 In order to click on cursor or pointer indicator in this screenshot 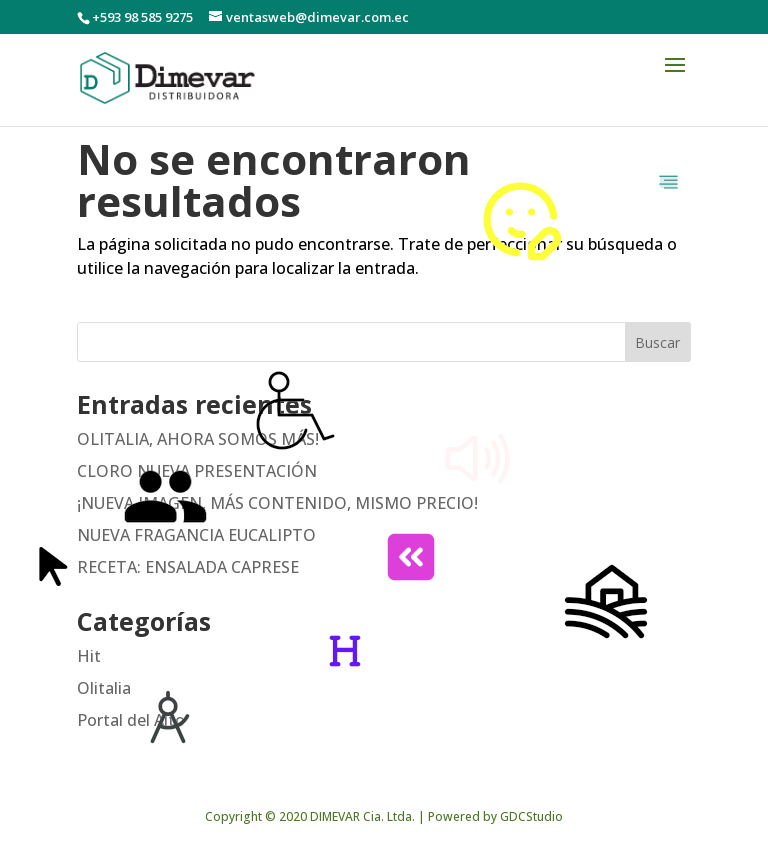, I will do `click(51, 566)`.